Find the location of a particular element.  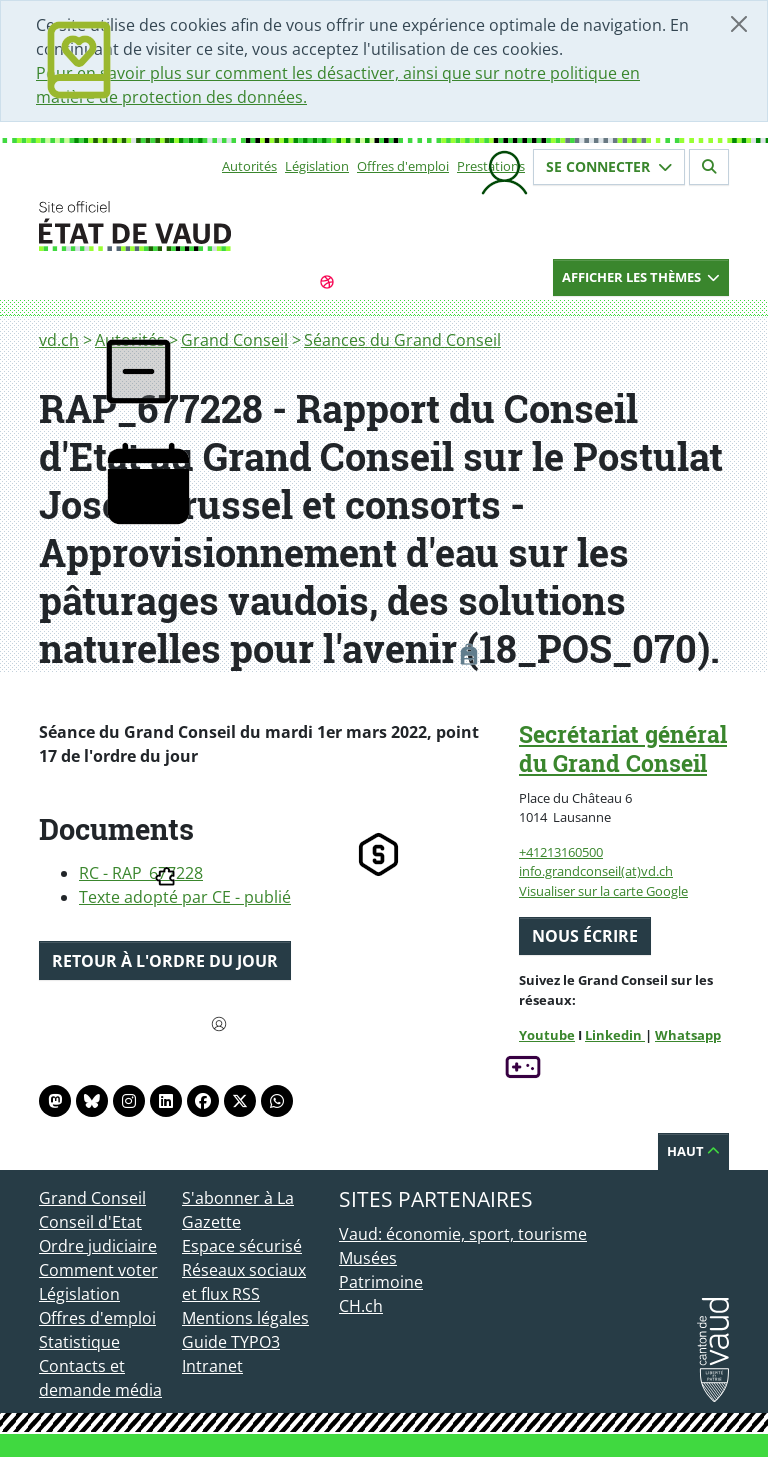

view calendar with no events scheduled is located at coordinates (148, 483).